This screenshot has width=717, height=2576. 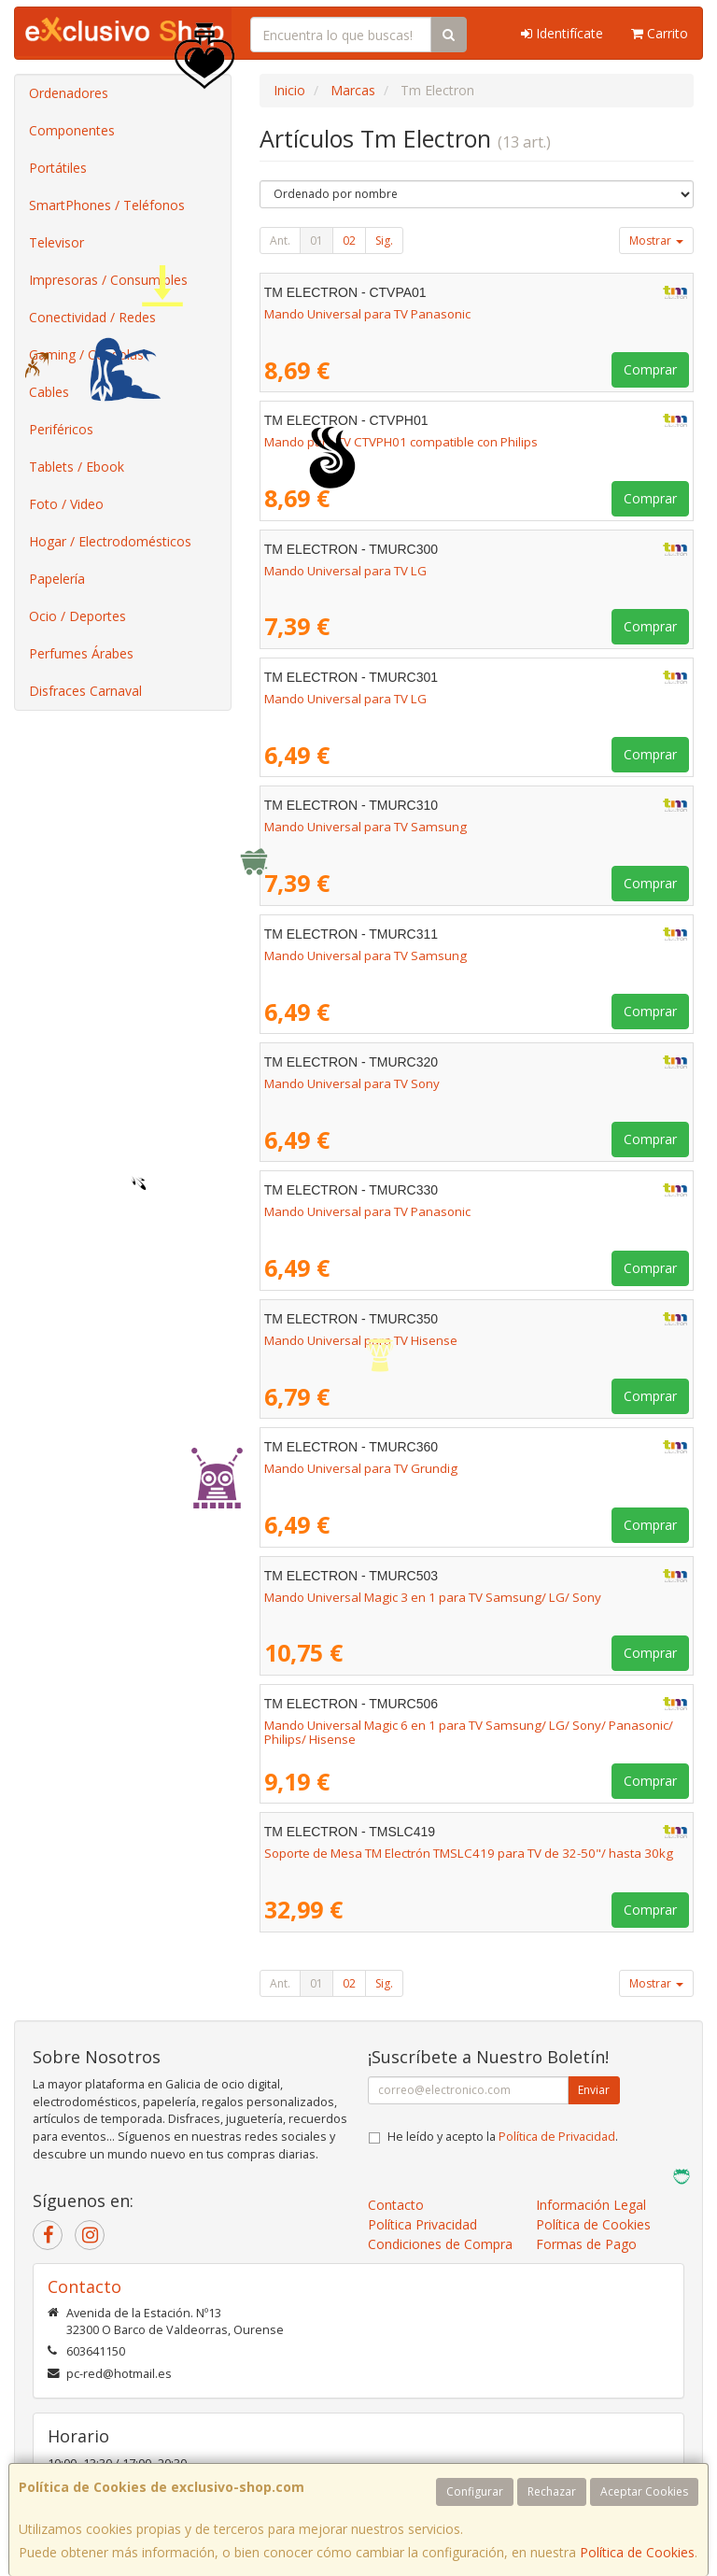 I want to click on creature or monster enemy type indicator, so click(x=682, y=2176).